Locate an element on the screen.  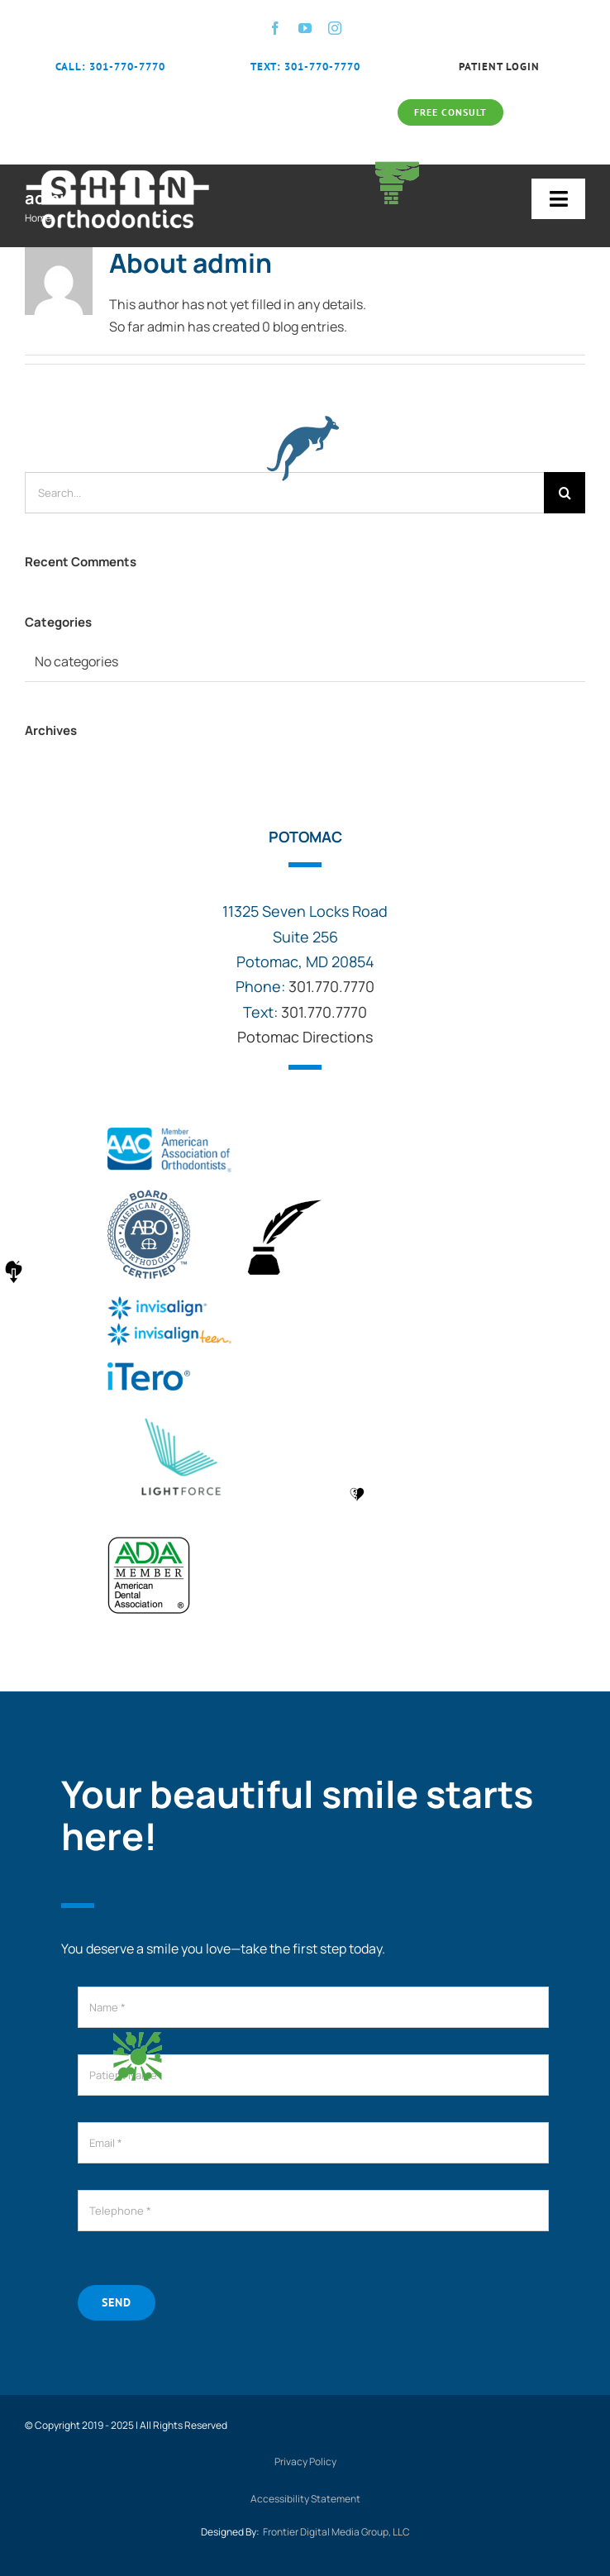
indicates a fireplace or heating feature is located at coordinates (397, 183).